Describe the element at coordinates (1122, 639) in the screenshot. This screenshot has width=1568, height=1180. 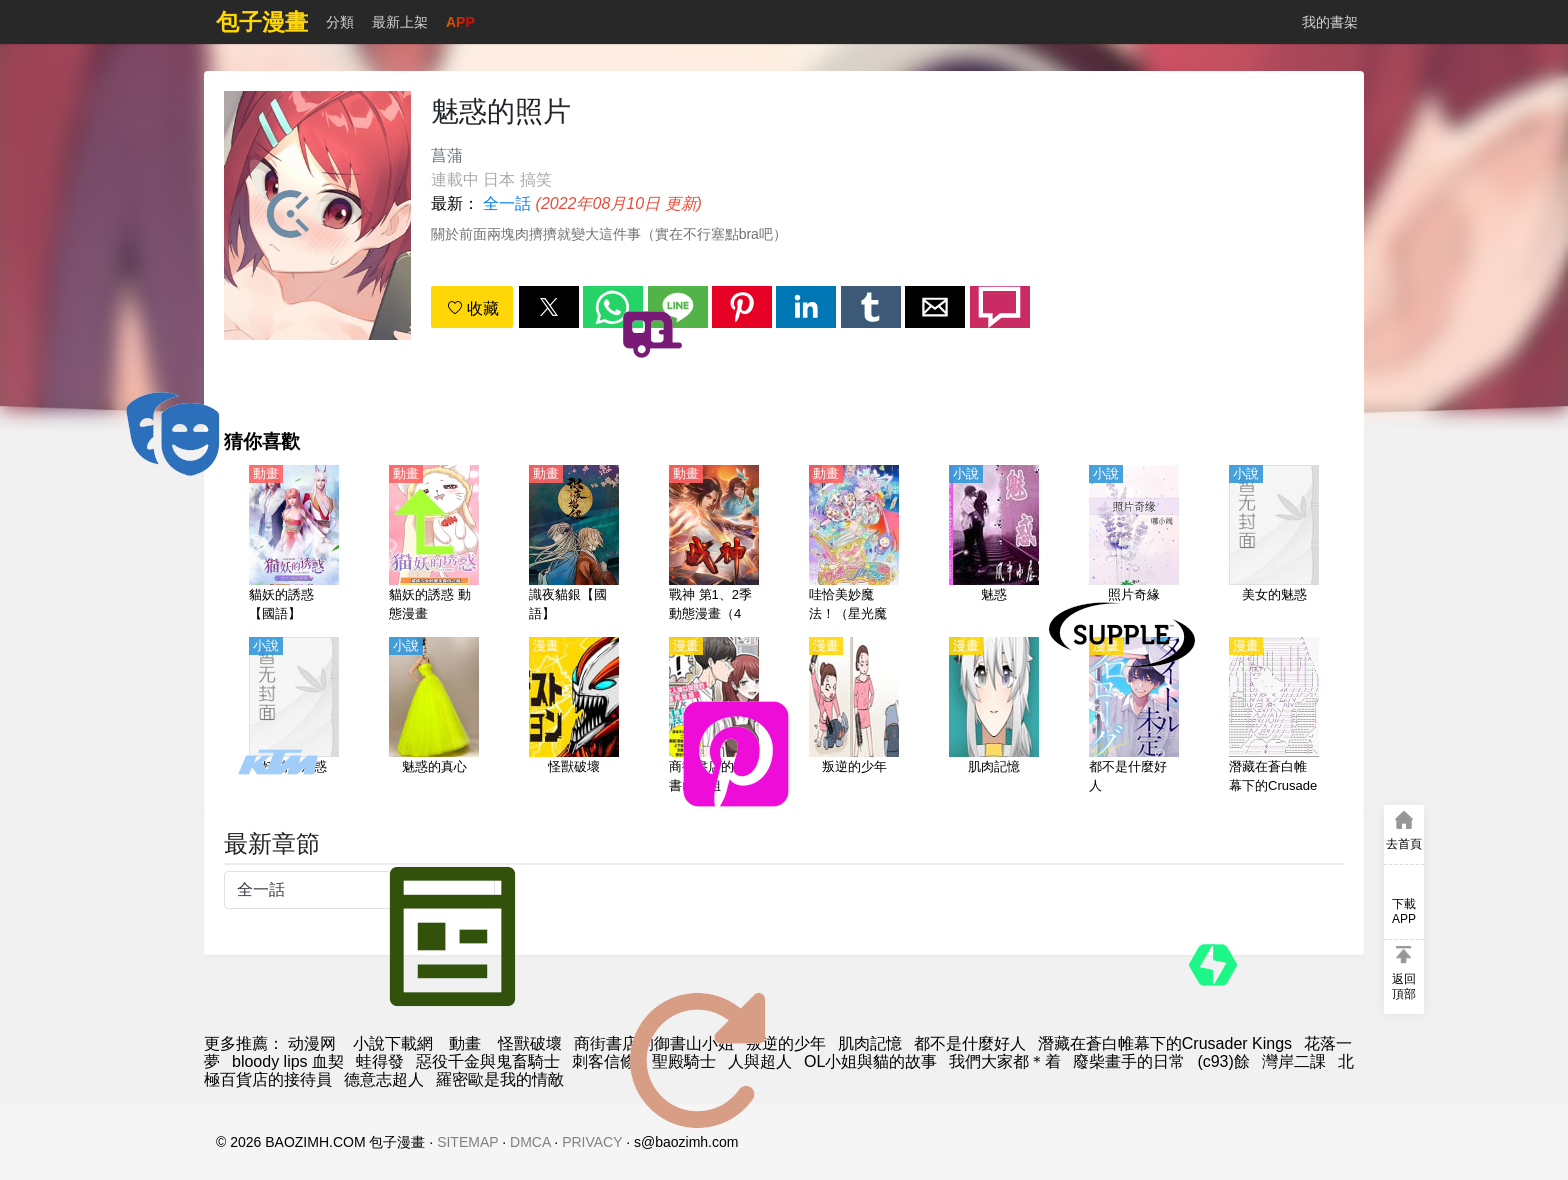
I see `supple brand logo` at that location.